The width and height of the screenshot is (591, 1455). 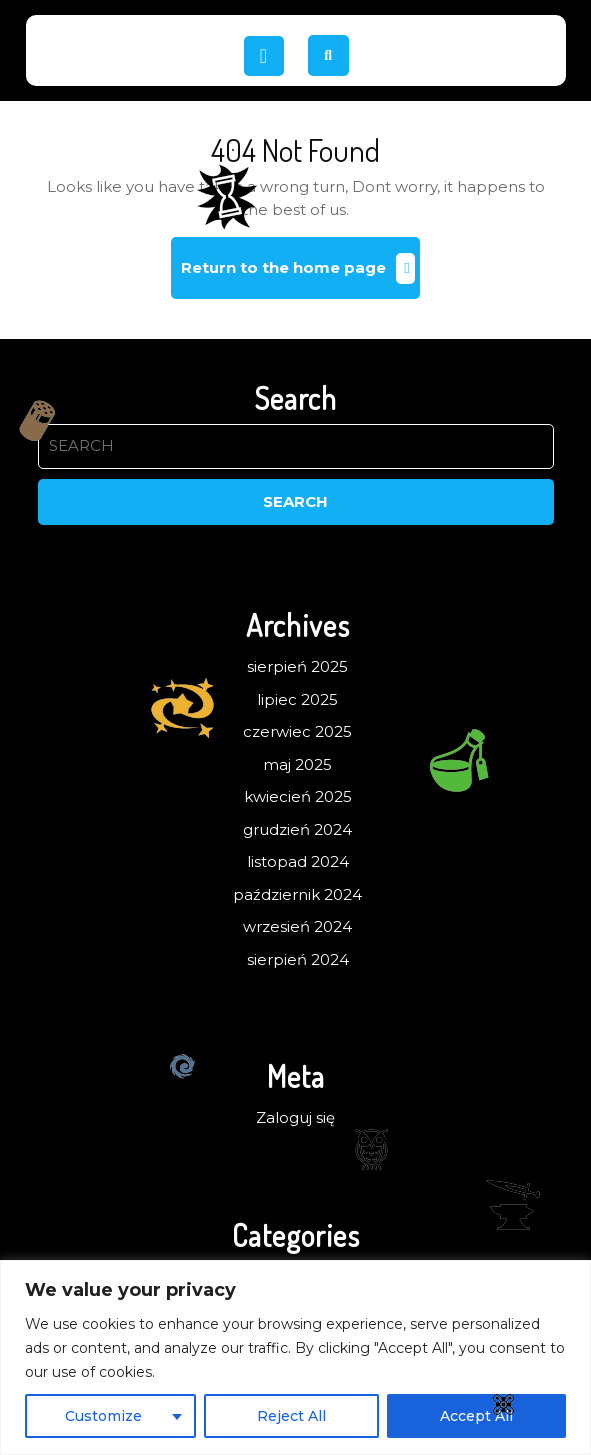 I want to click on add seasoning or flavor options, so click(x=37, y=421).